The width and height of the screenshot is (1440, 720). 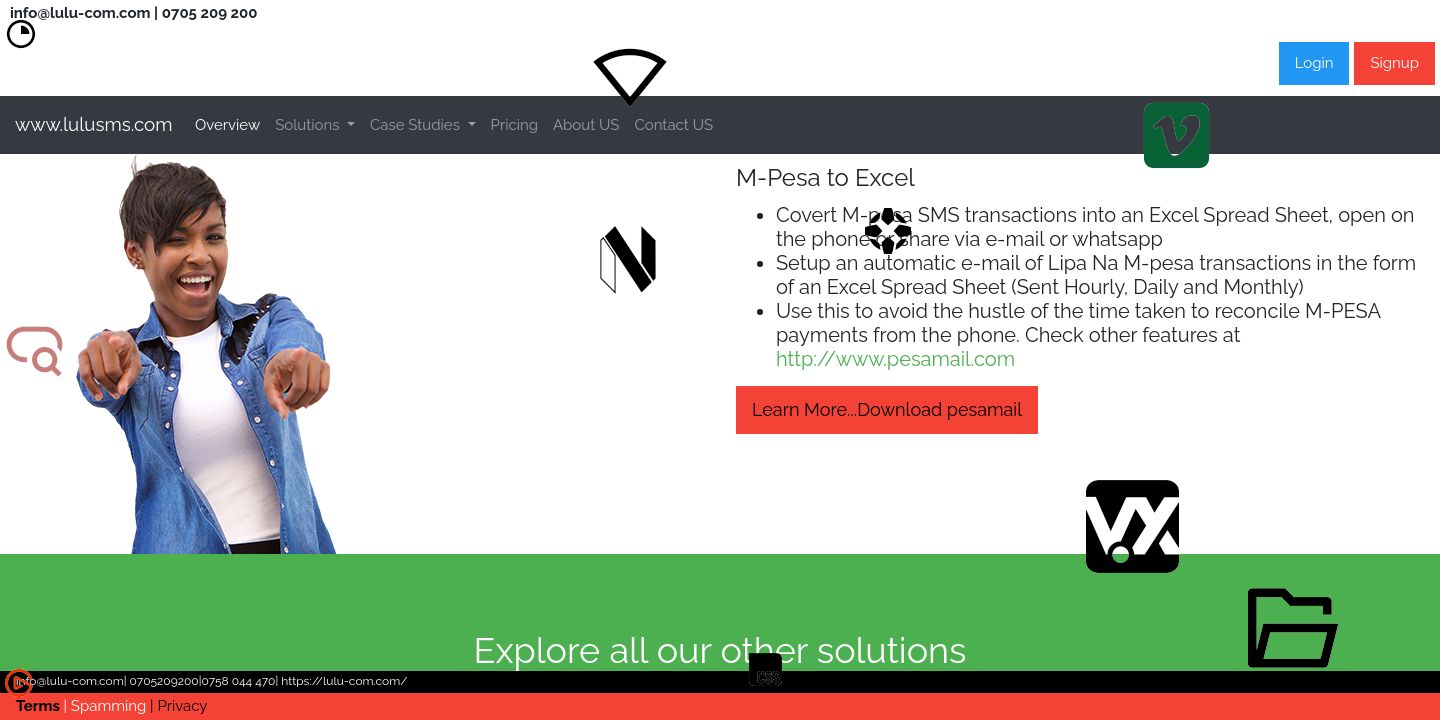 What do you see at coordinates (765, 669) in the screenshot?
I see `CSS programming language logo` at bounding box center [765, 669].